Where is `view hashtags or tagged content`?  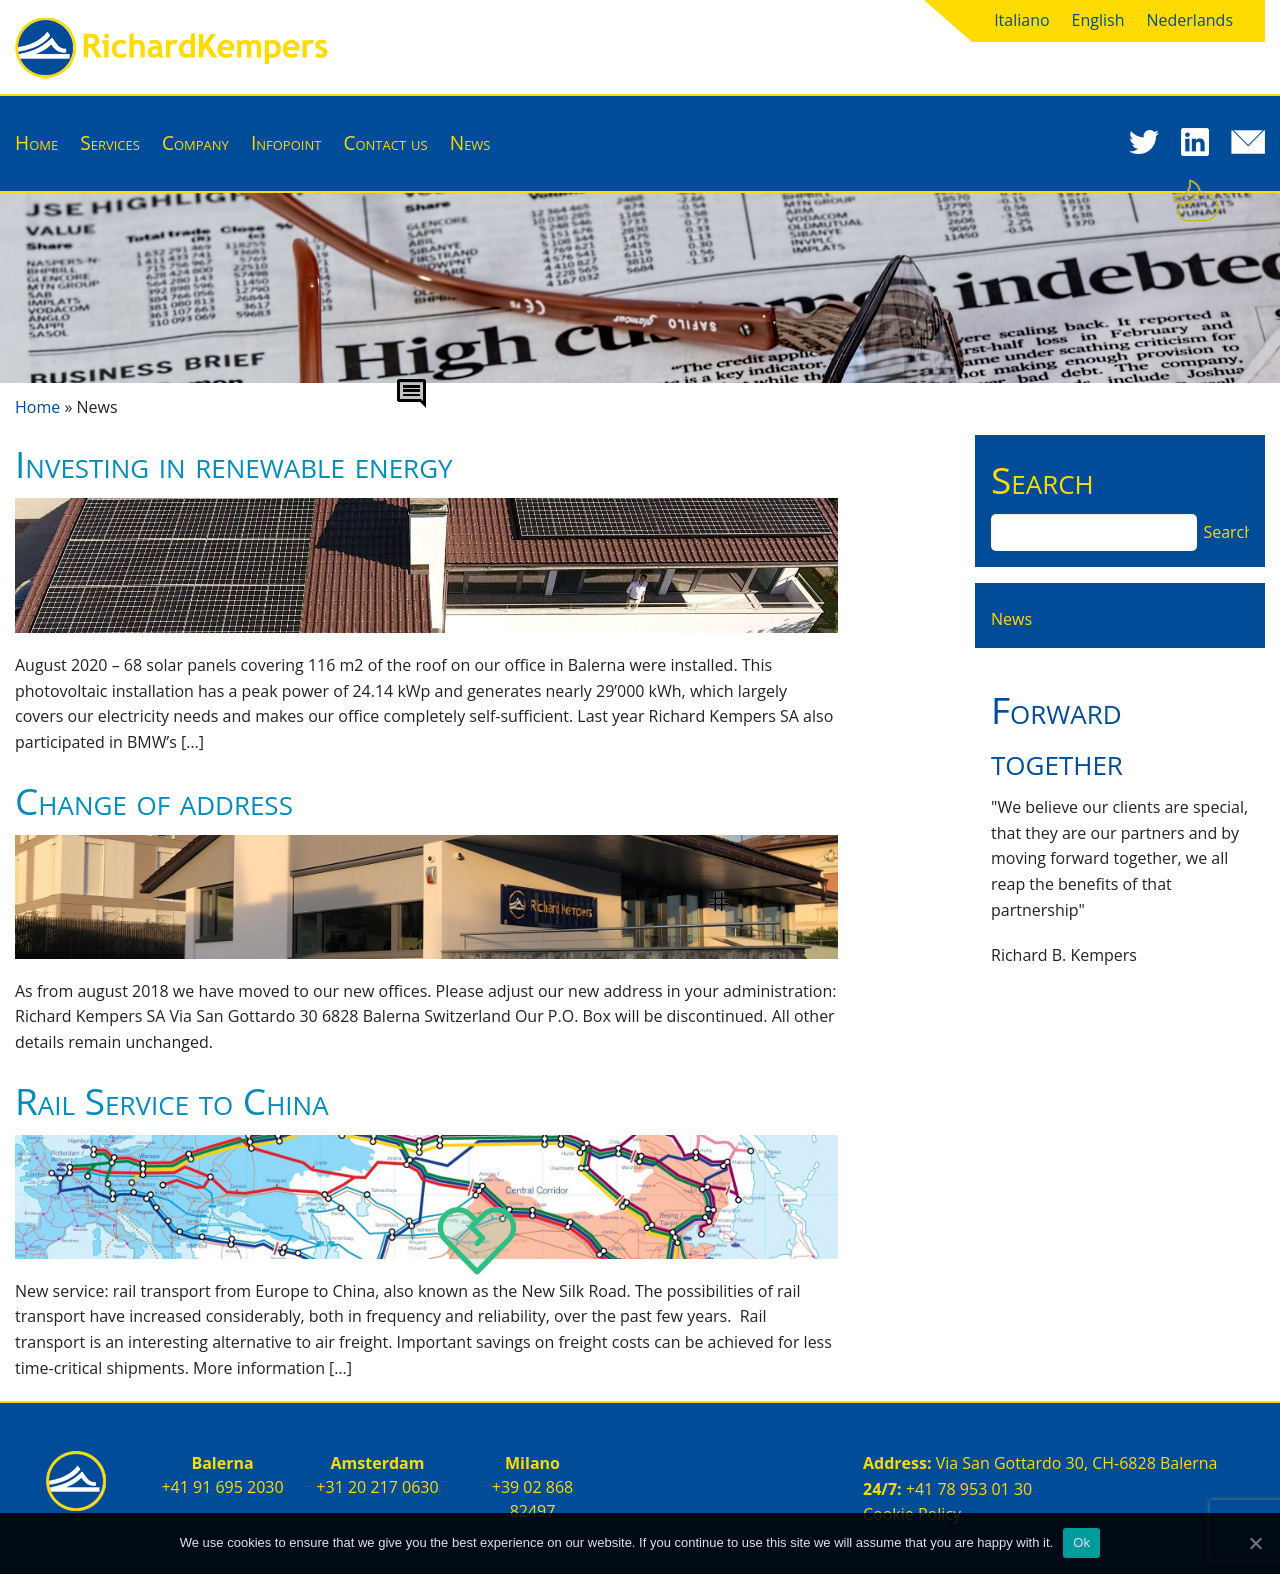
view hashtags or tagged content is located at coordinates (718, 901).